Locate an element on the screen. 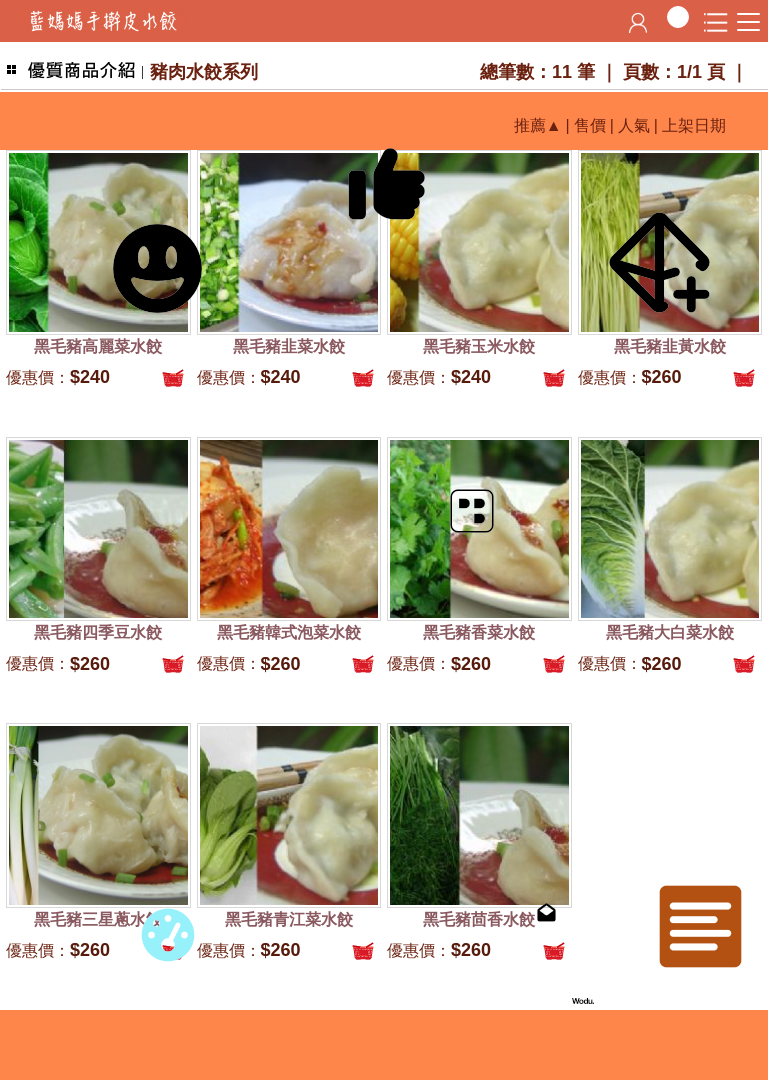  view performance or speed metrics is located at coordinates (168, 935).